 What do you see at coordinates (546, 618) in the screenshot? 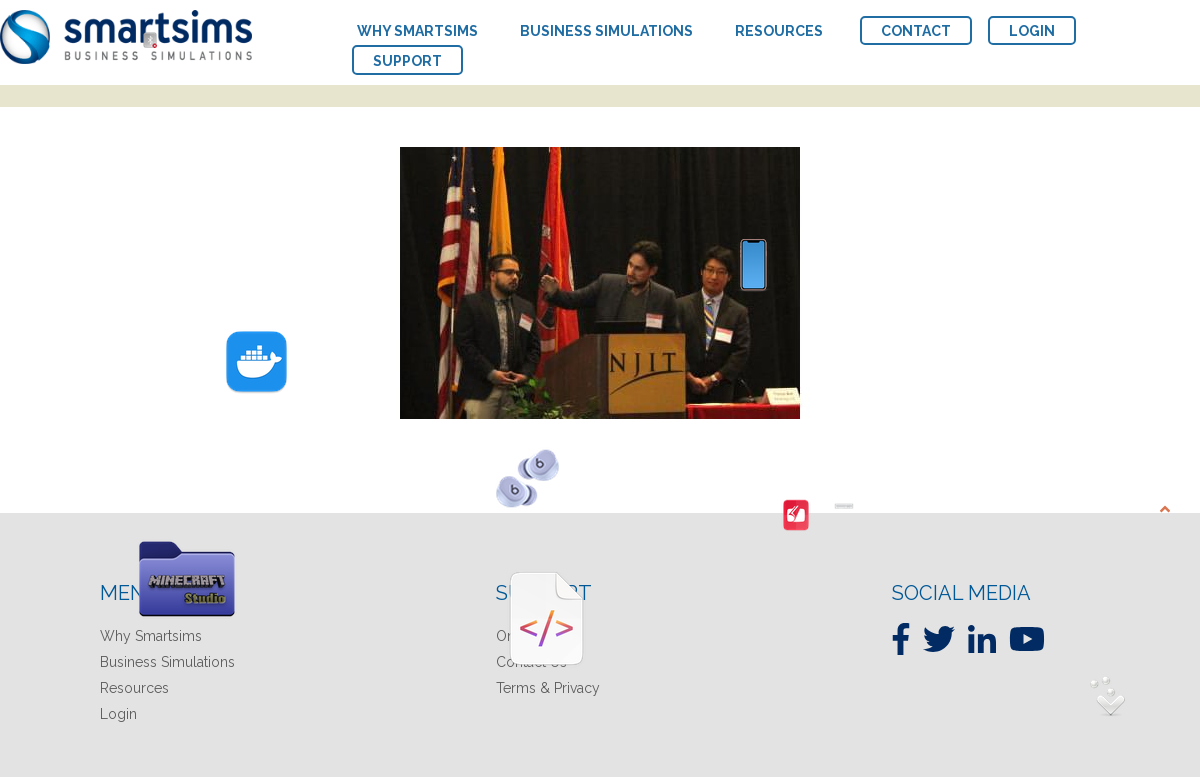
I see `a maven xml configuration file` at bounding box center [546, 618].